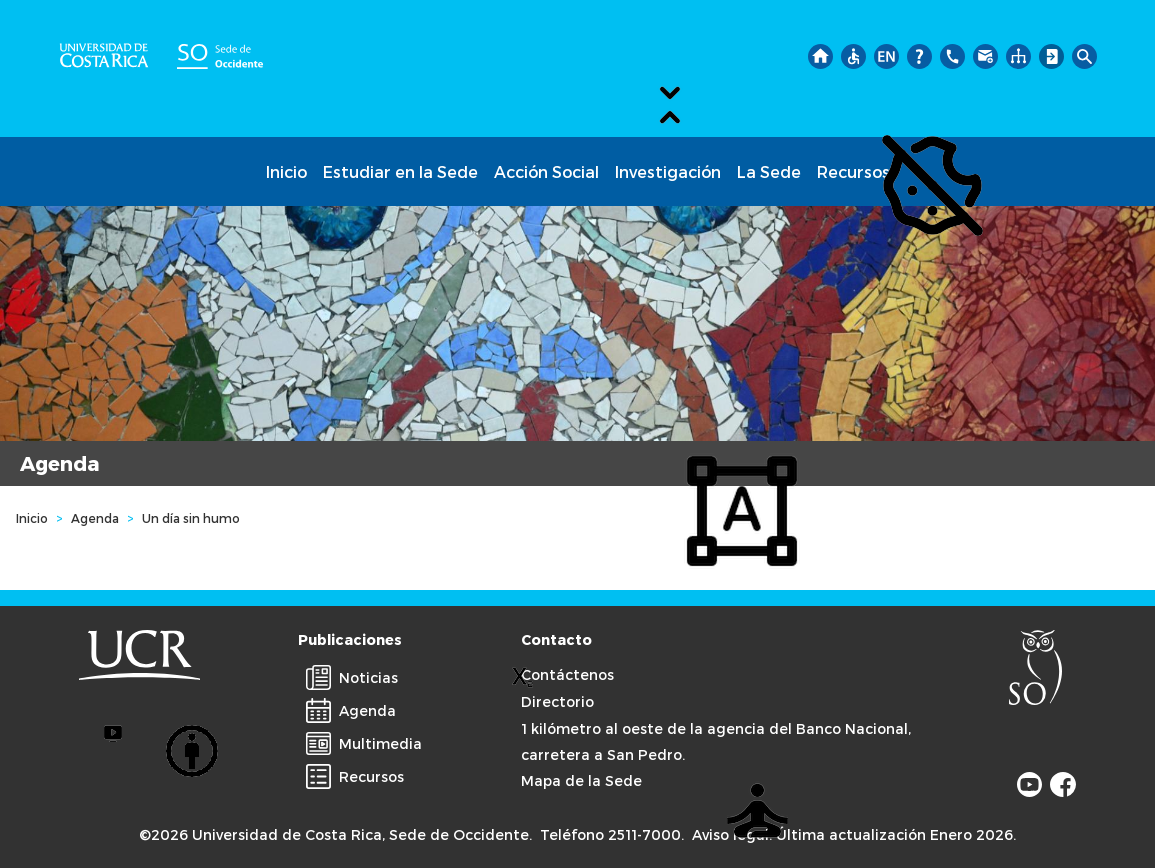 Image resolution: width=1155 pixels, height=868 pixels. I want to click on access meditation or mindfulness features, so click(757, 810).